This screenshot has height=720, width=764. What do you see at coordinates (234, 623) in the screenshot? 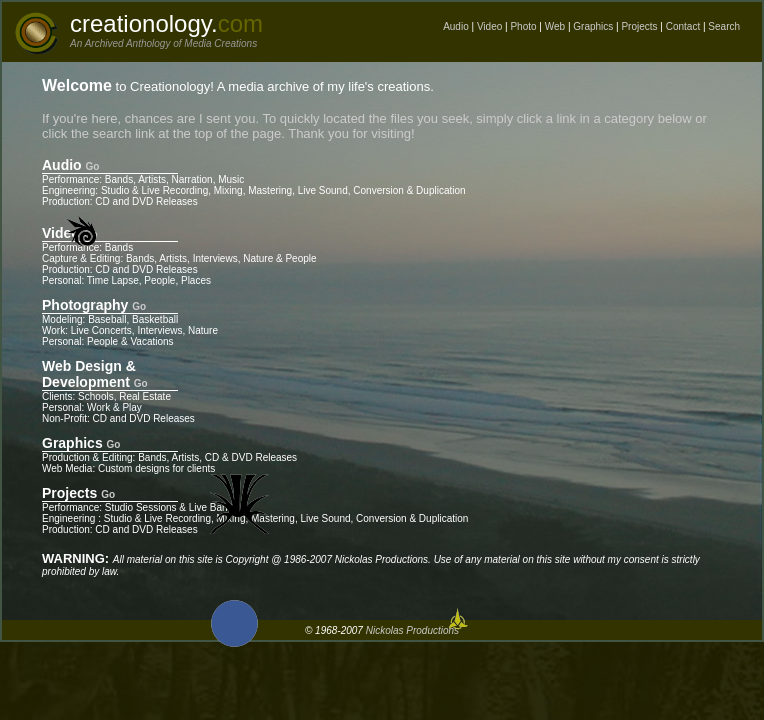
I see `unselected or inactive status indicator` at bounding box center [234, 623].